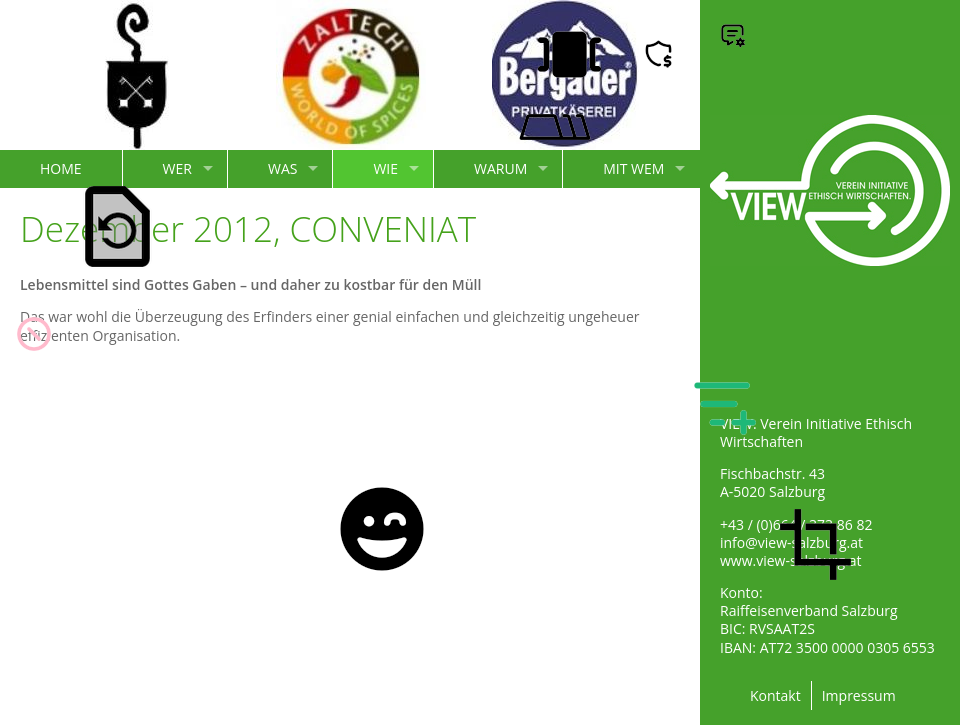 This screenshot has width=960, height=725. What do you see at coordinates (34, 334) in the screenshot?
I see `indicates a prohibited or restricted action` at bounding box center [34, 334].